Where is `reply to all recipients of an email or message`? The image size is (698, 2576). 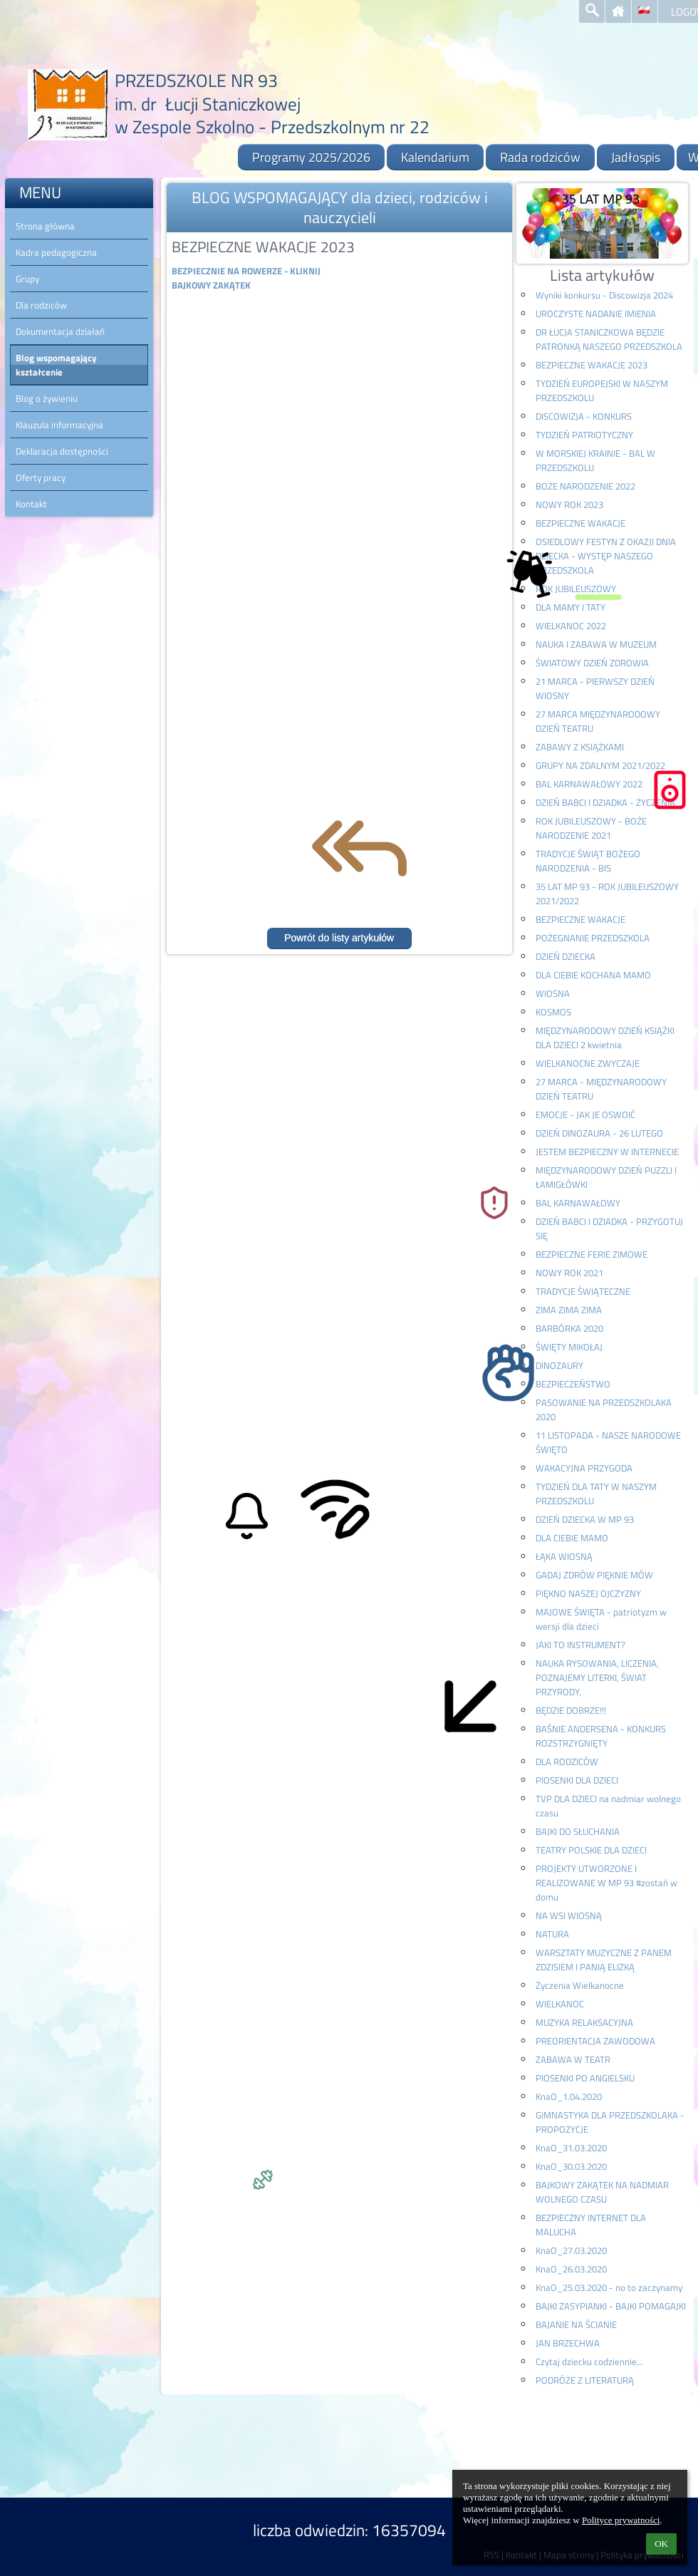
reply to all recipients of an email or message is located at coordinates (359, 846).